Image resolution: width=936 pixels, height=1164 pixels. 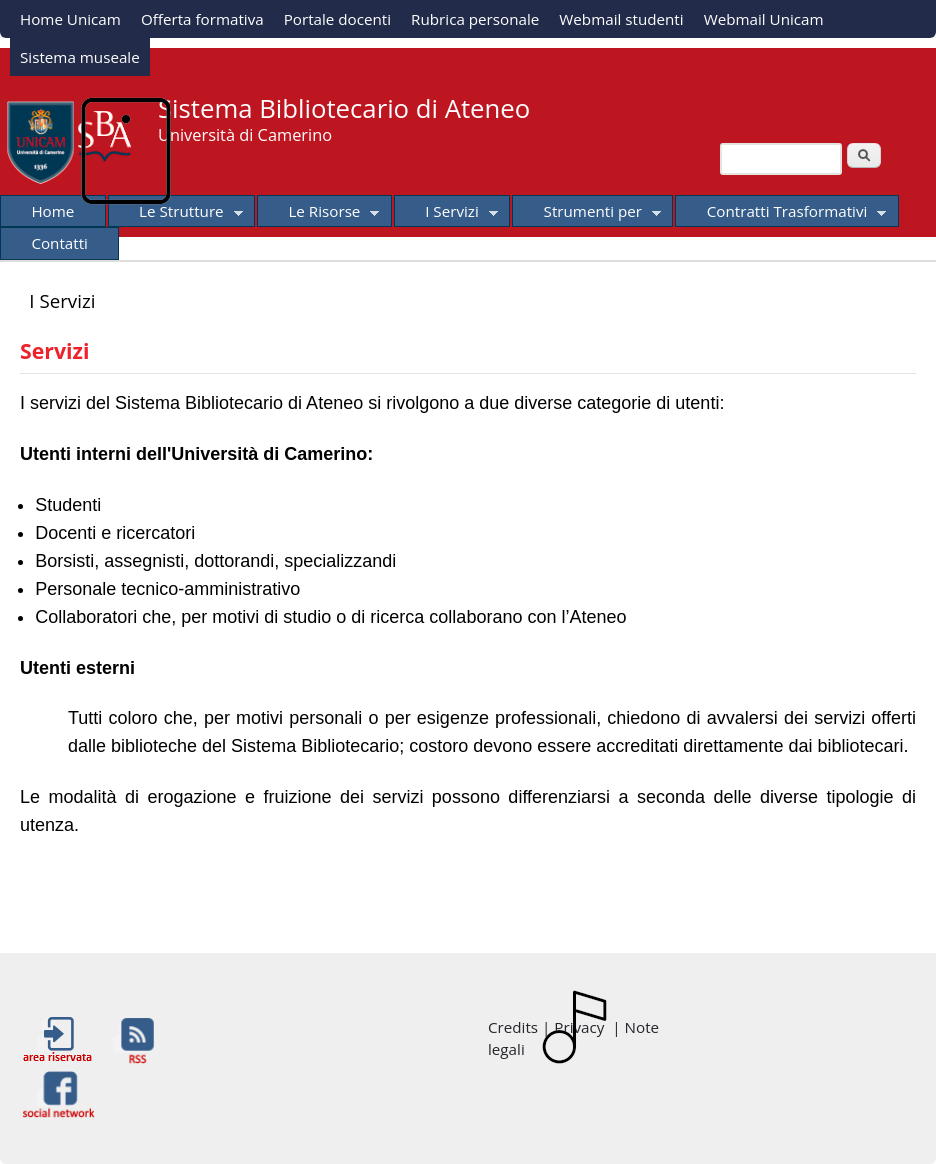 What do you see at coordinates (126, 151) in the screenshot?
I see `access tablet camera settings` at bounding box center [126, 151].